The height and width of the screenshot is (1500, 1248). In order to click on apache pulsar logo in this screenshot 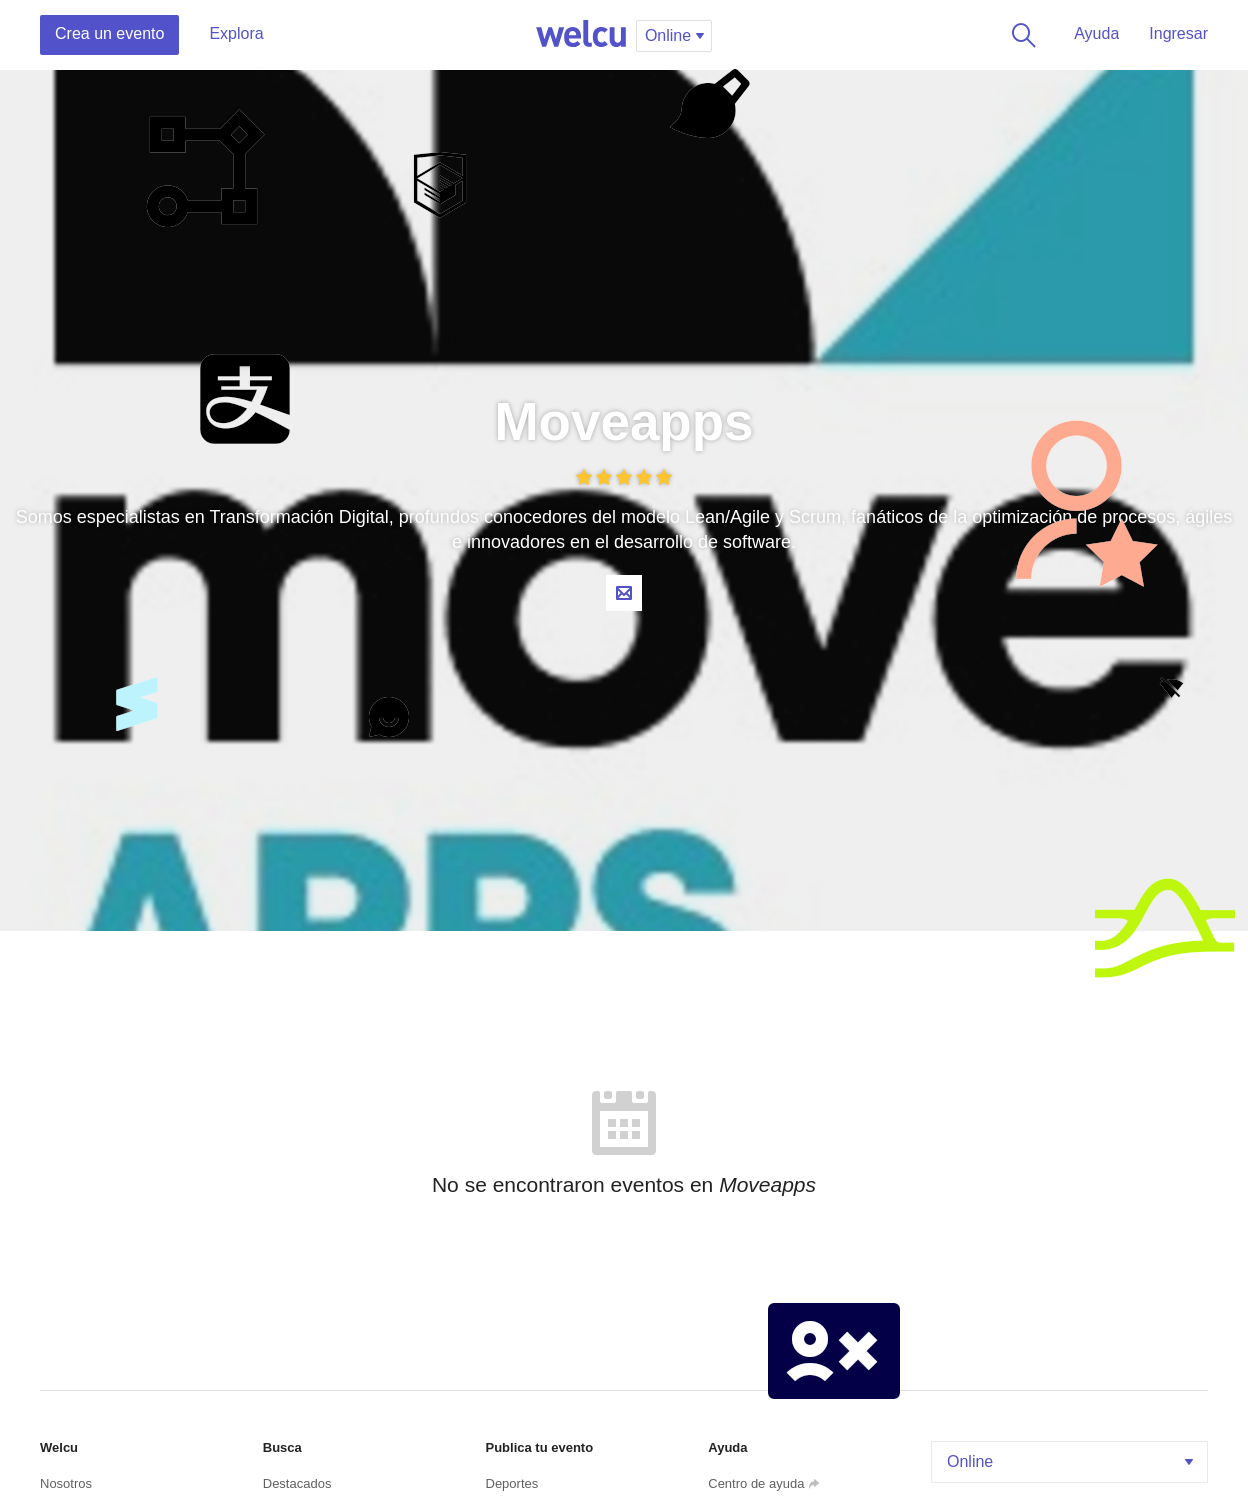, I will do `click(1165, 928)`.